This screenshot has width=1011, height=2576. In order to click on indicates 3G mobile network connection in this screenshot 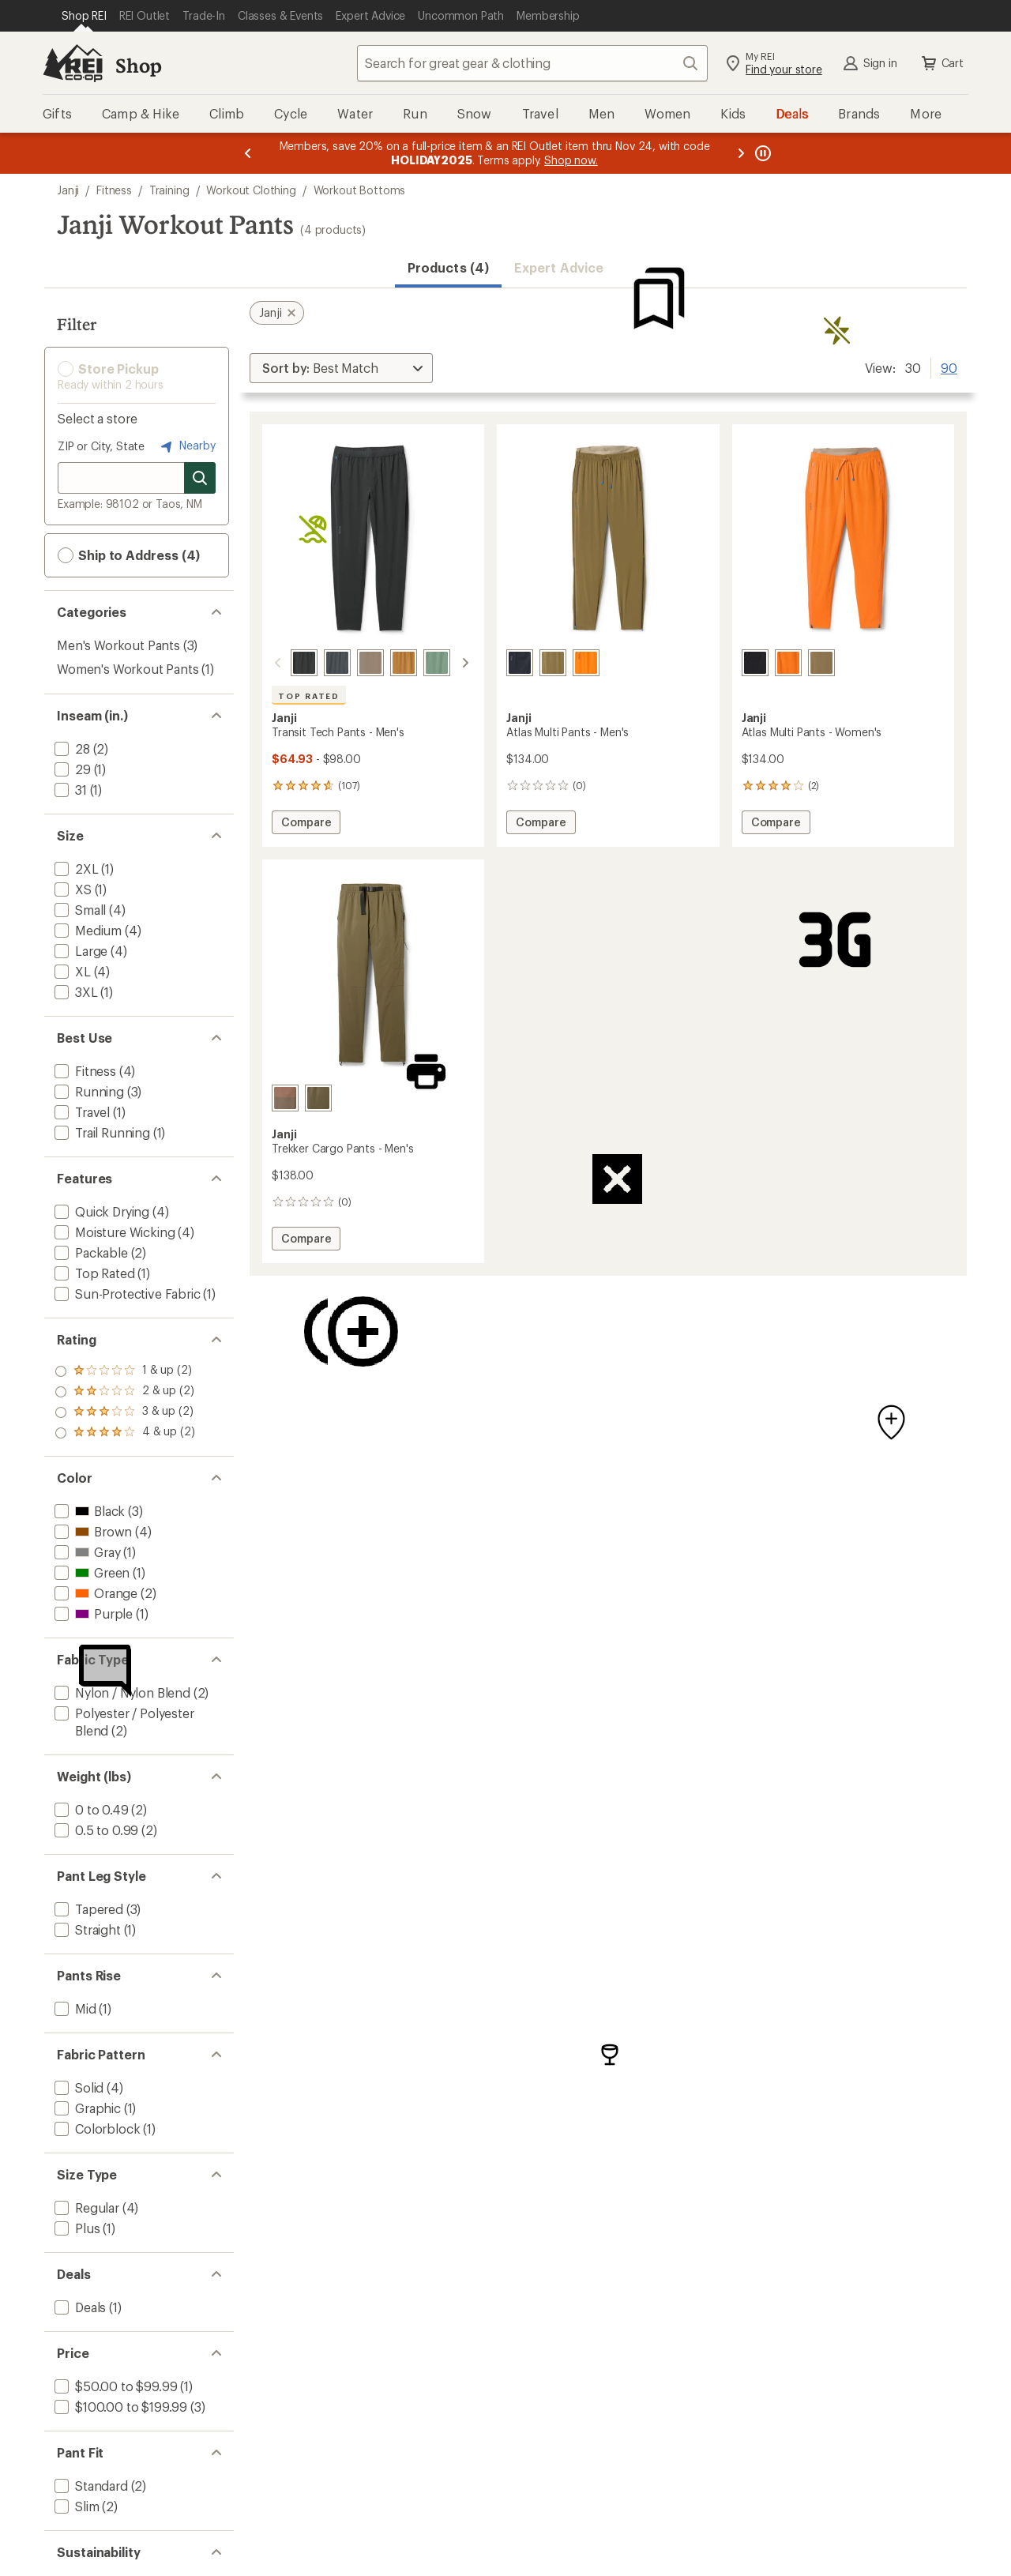, I will do `click(837, 939)`.